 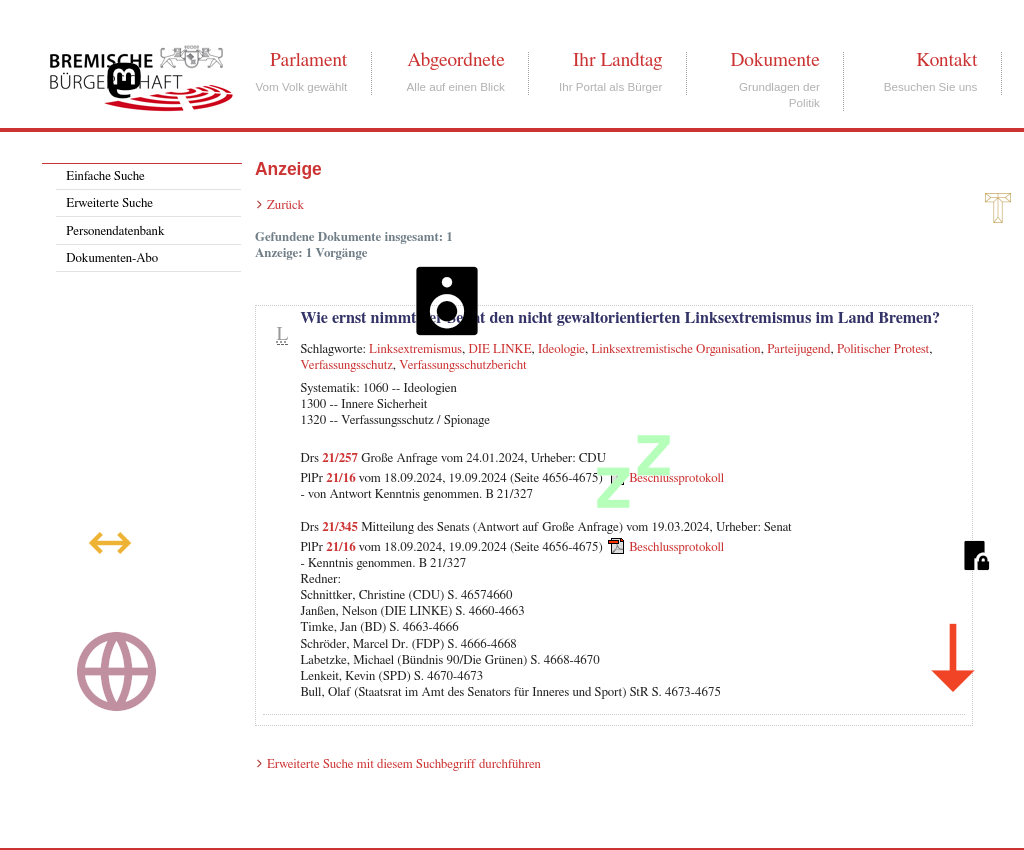 I want to click on expand content horizontally, so click(x=110, y=543).